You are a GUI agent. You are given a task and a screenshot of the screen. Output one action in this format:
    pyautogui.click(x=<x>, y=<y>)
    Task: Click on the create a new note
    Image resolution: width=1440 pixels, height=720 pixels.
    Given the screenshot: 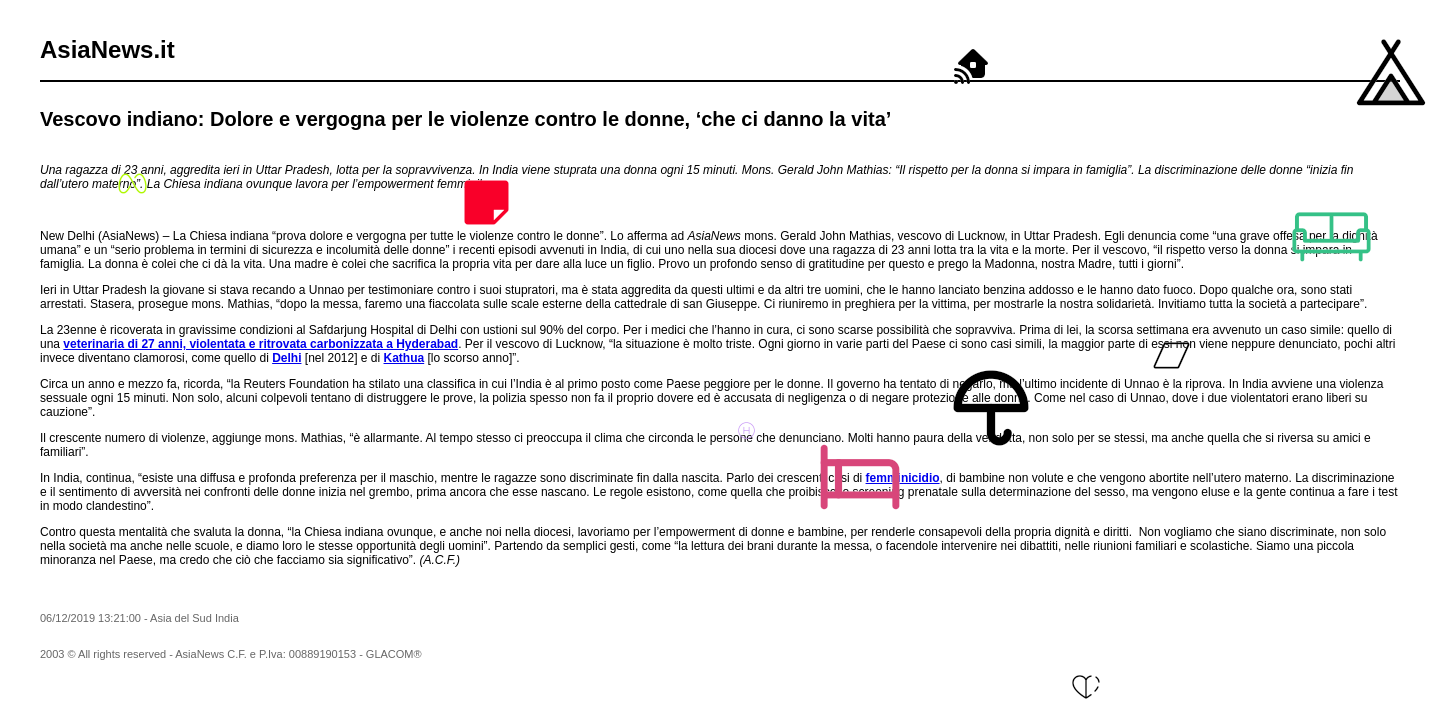 What is the action you would take?
    pyautogui.click(x=486, y=202)
    